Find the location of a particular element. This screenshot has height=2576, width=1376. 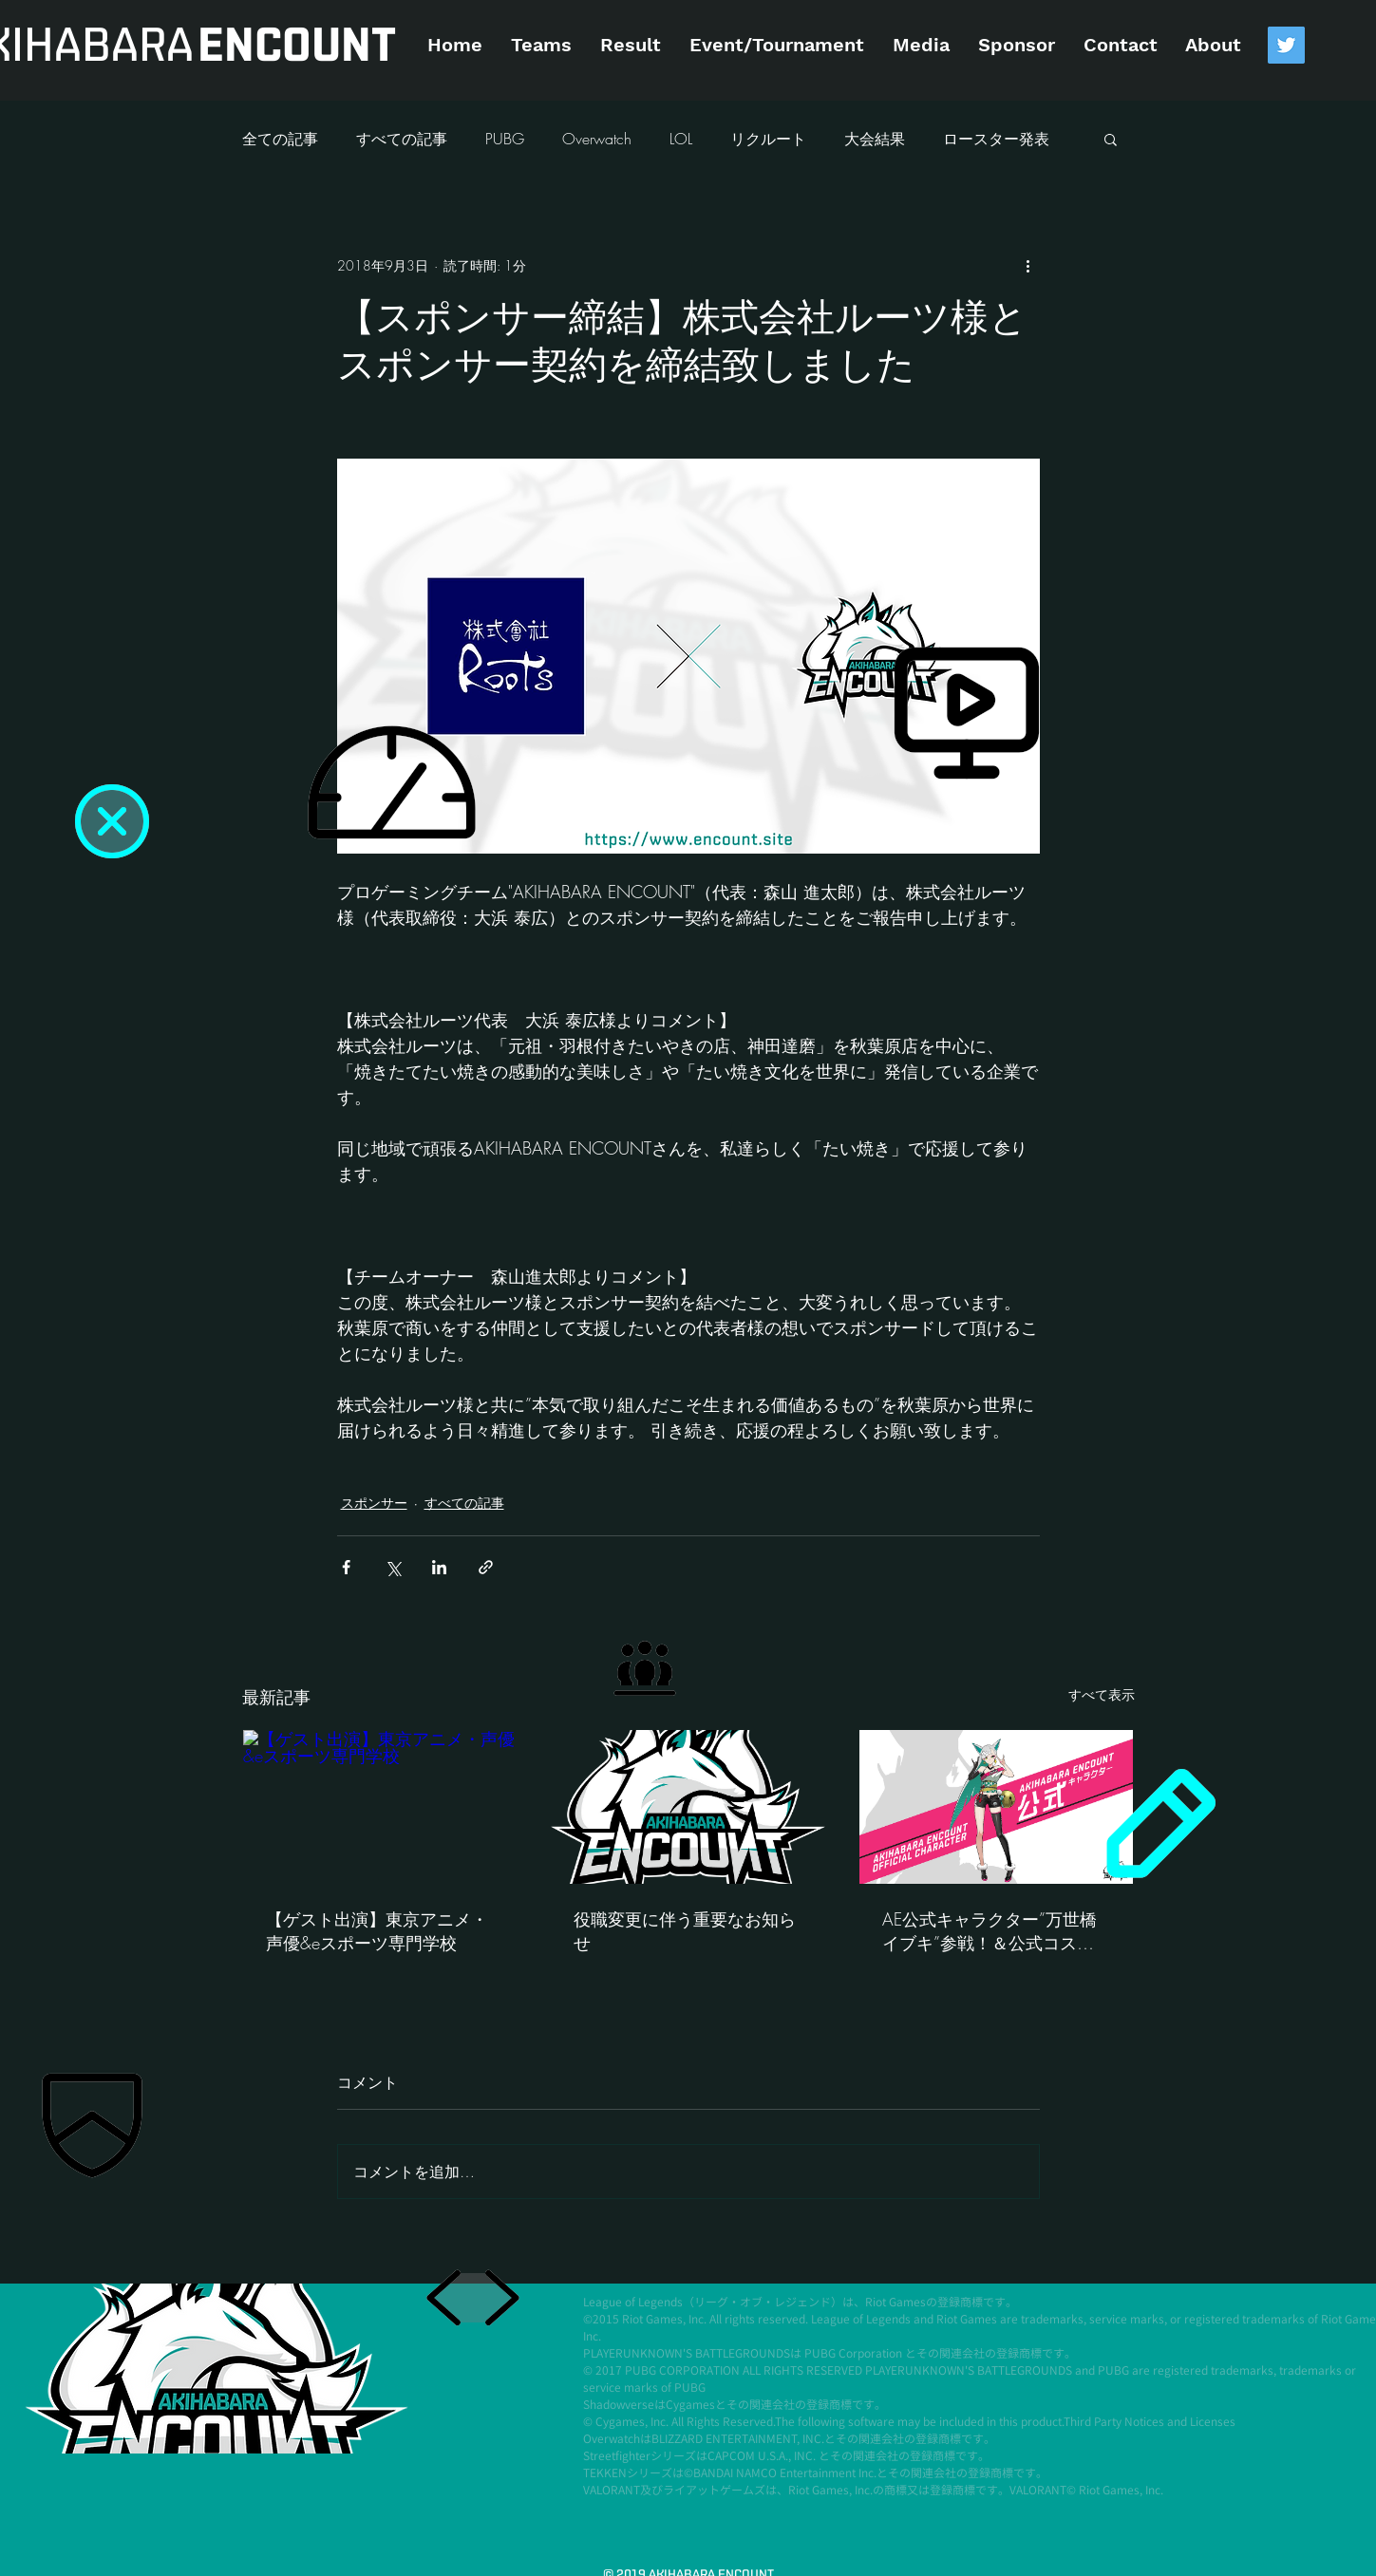

view or edit source code is located at coordinates (473, 2298).